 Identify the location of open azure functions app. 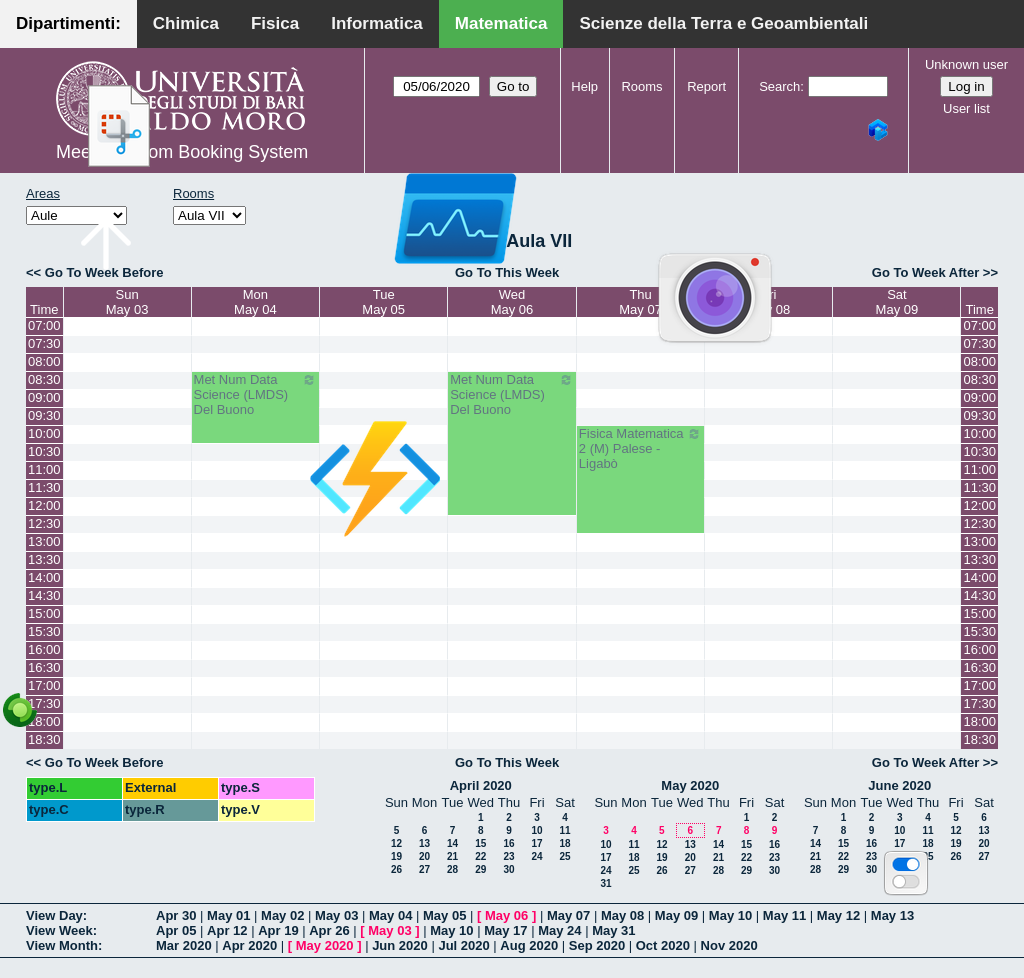
(375, 479).